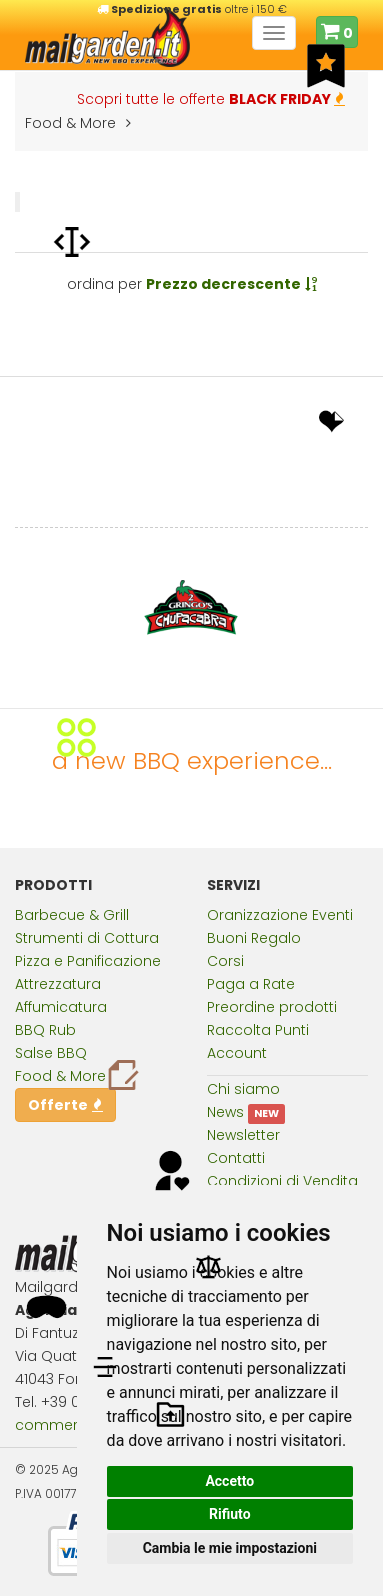 The image size is (383, 1596). Describe the element at coordinates (76, 737) in the screenshot. I see `open app drawer or menu` at that location.